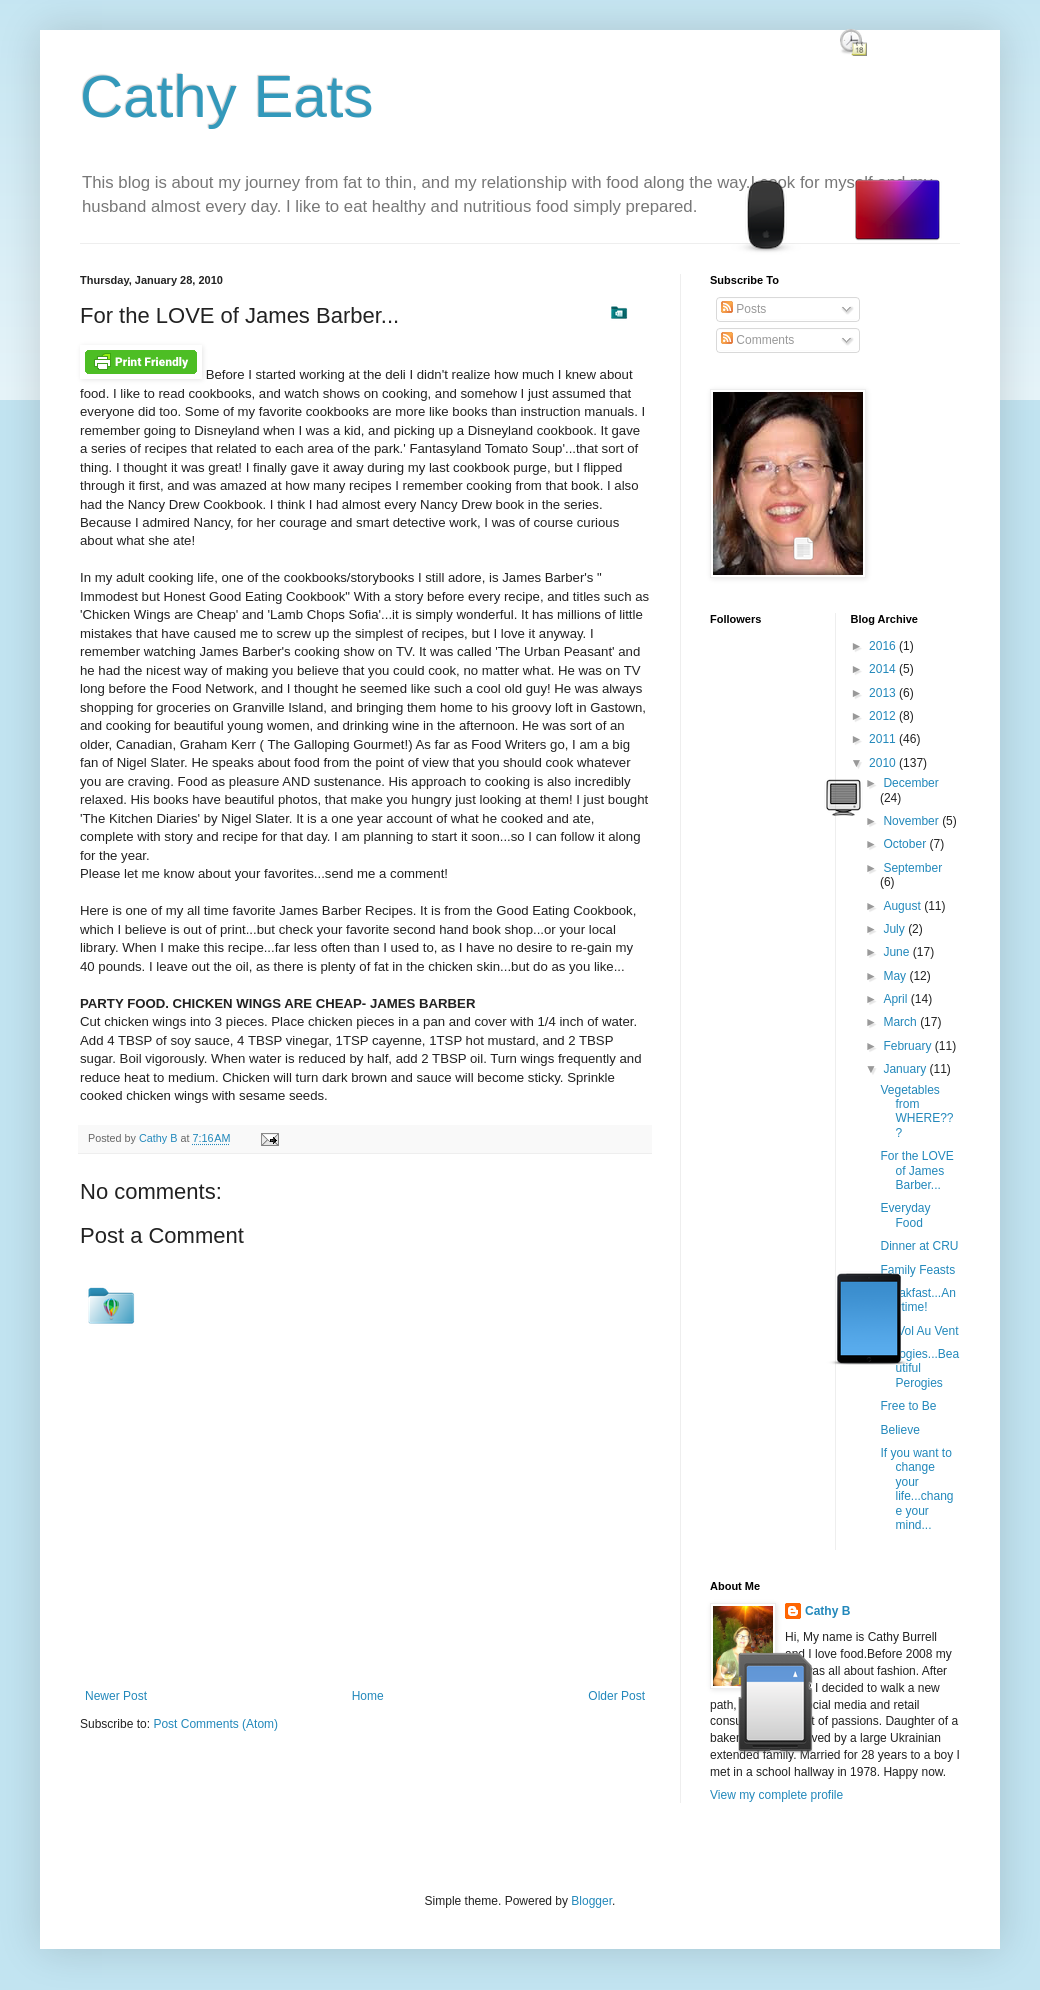  I want to click on bluetooth mouse connected, so click(766, 217).